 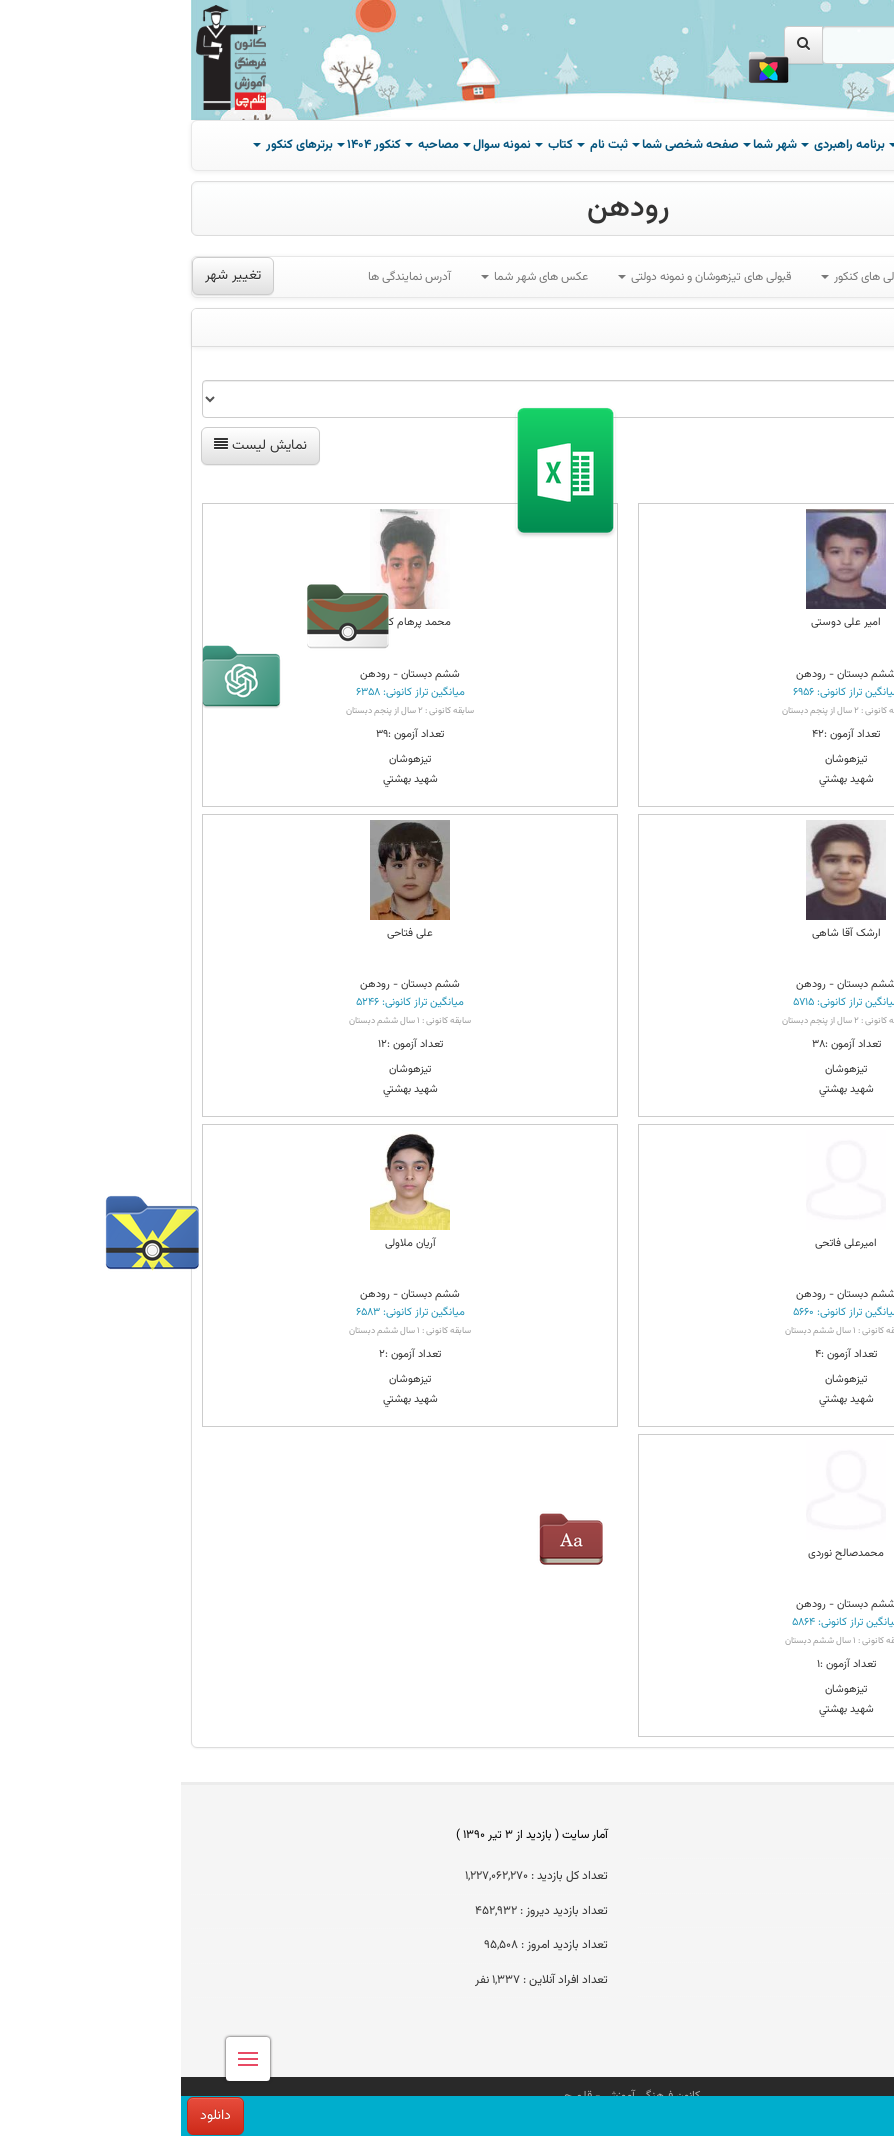 I want to click on open dictionary or reference folder, so click(x=571, y=1540).